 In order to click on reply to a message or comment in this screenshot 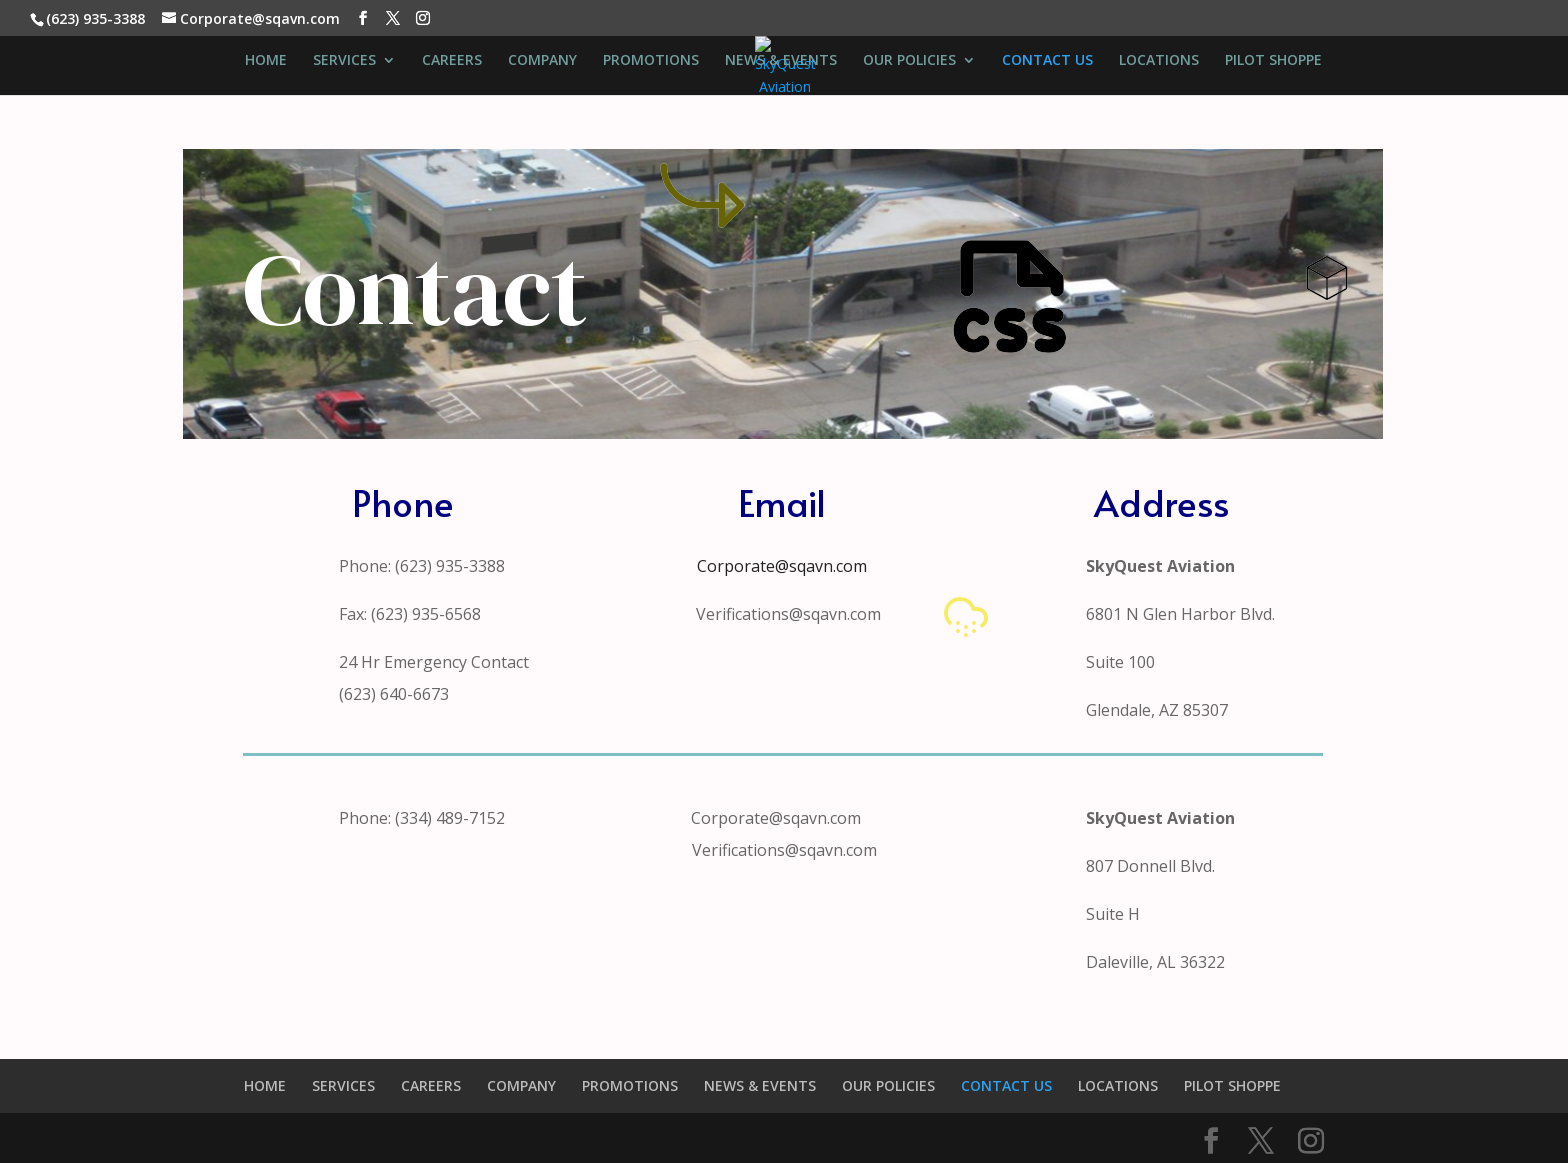, I will do `click(702, 195)`.